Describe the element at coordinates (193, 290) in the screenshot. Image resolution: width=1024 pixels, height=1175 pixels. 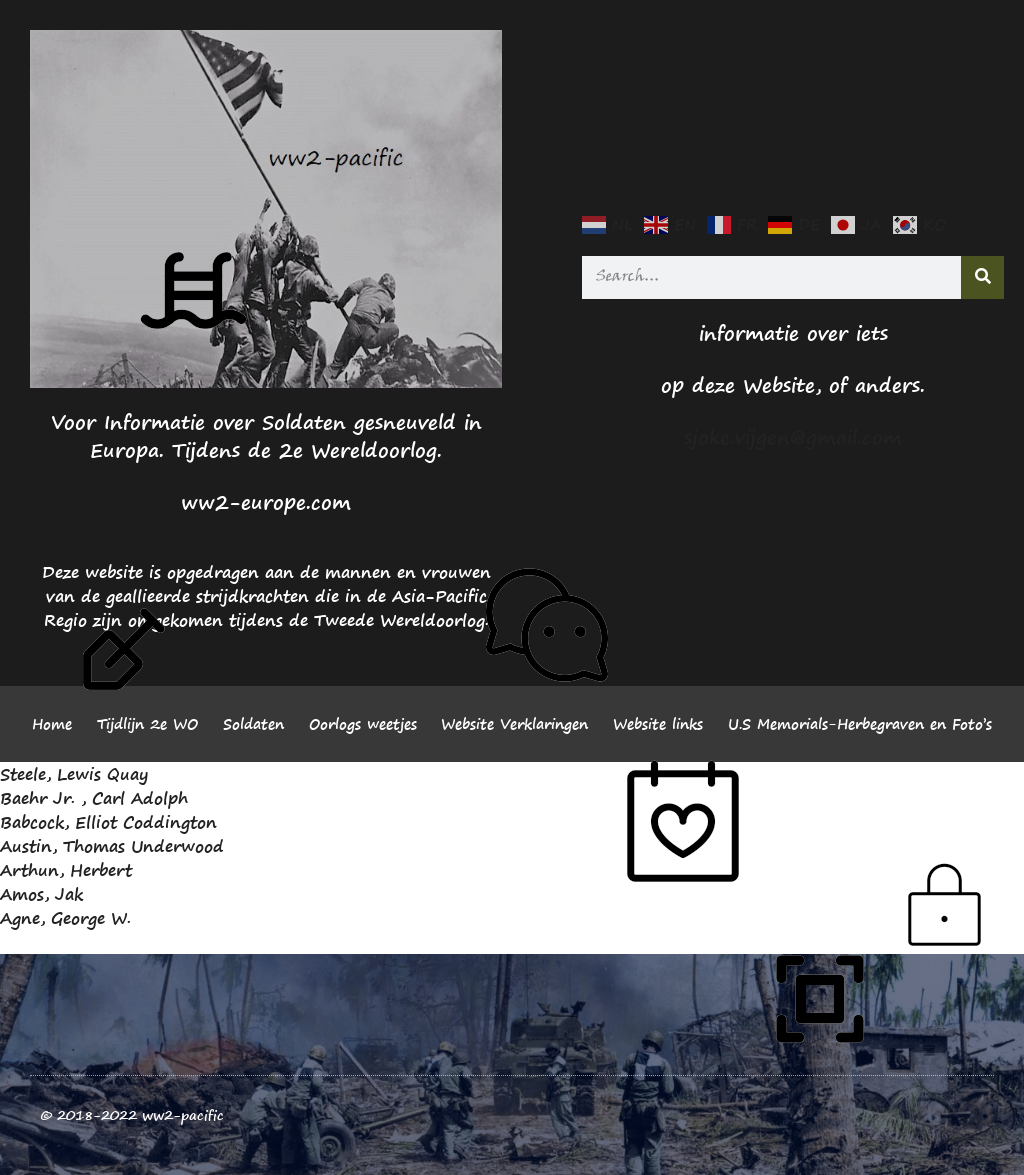
I see `access pool or swimming area information` at that location.